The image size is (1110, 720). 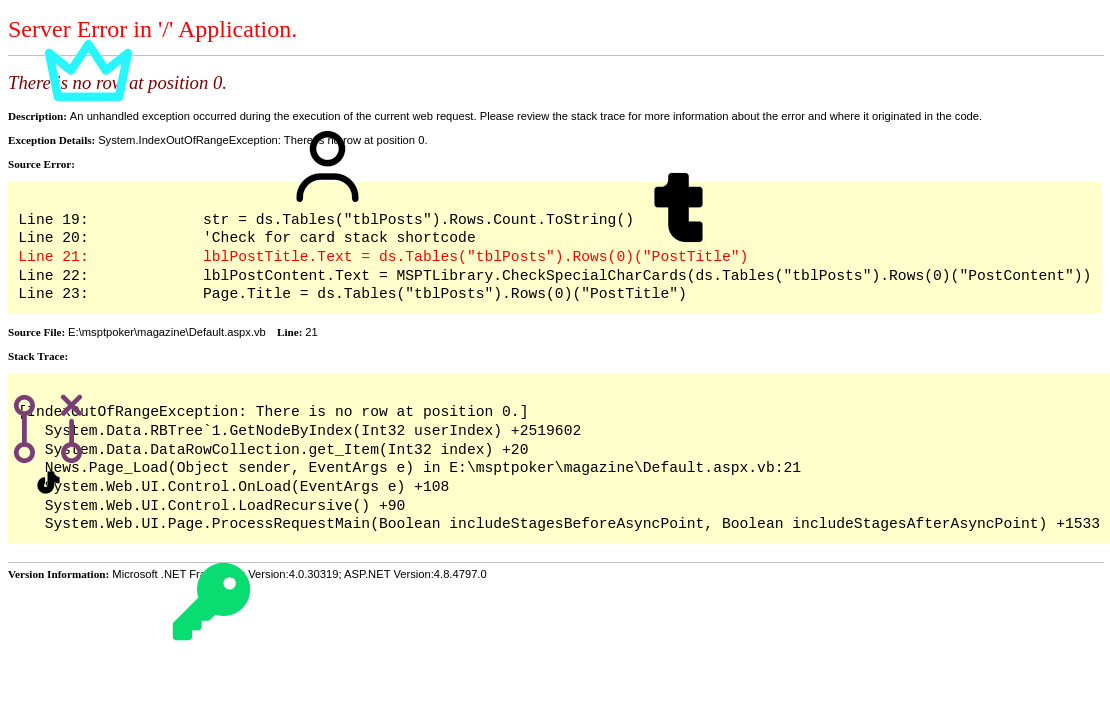 What do you see at coordinates (327, 166) in the screenshot?
I see `view your profile` at bounding box center [327, 166].